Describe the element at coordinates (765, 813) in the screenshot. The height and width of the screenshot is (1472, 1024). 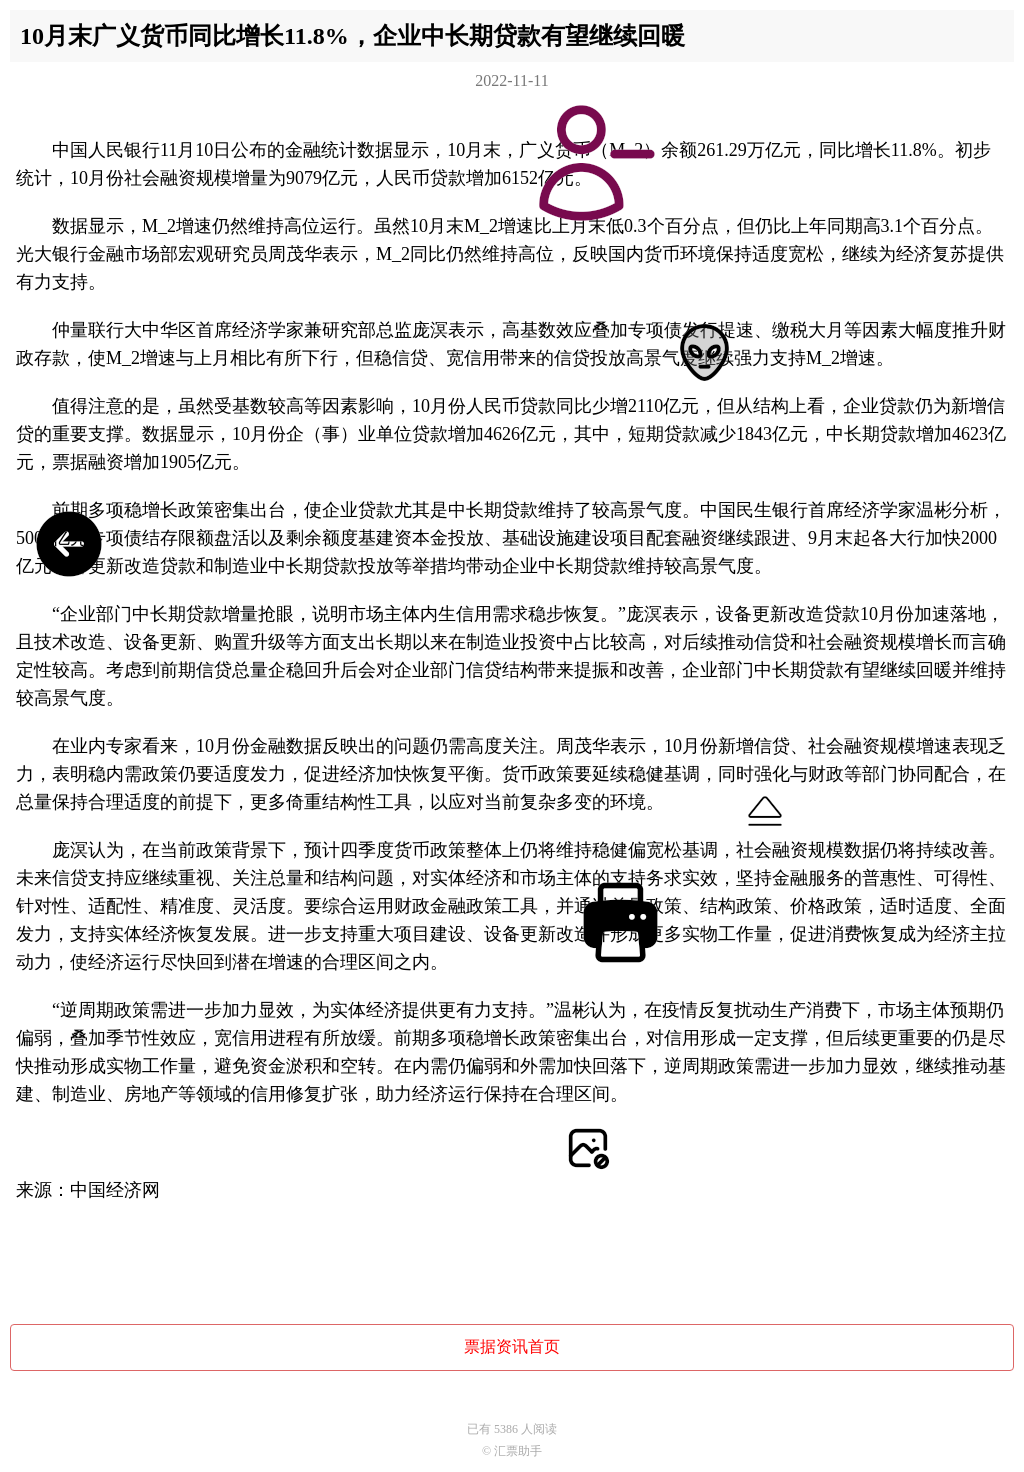
I see `eject media or disc` at that location.